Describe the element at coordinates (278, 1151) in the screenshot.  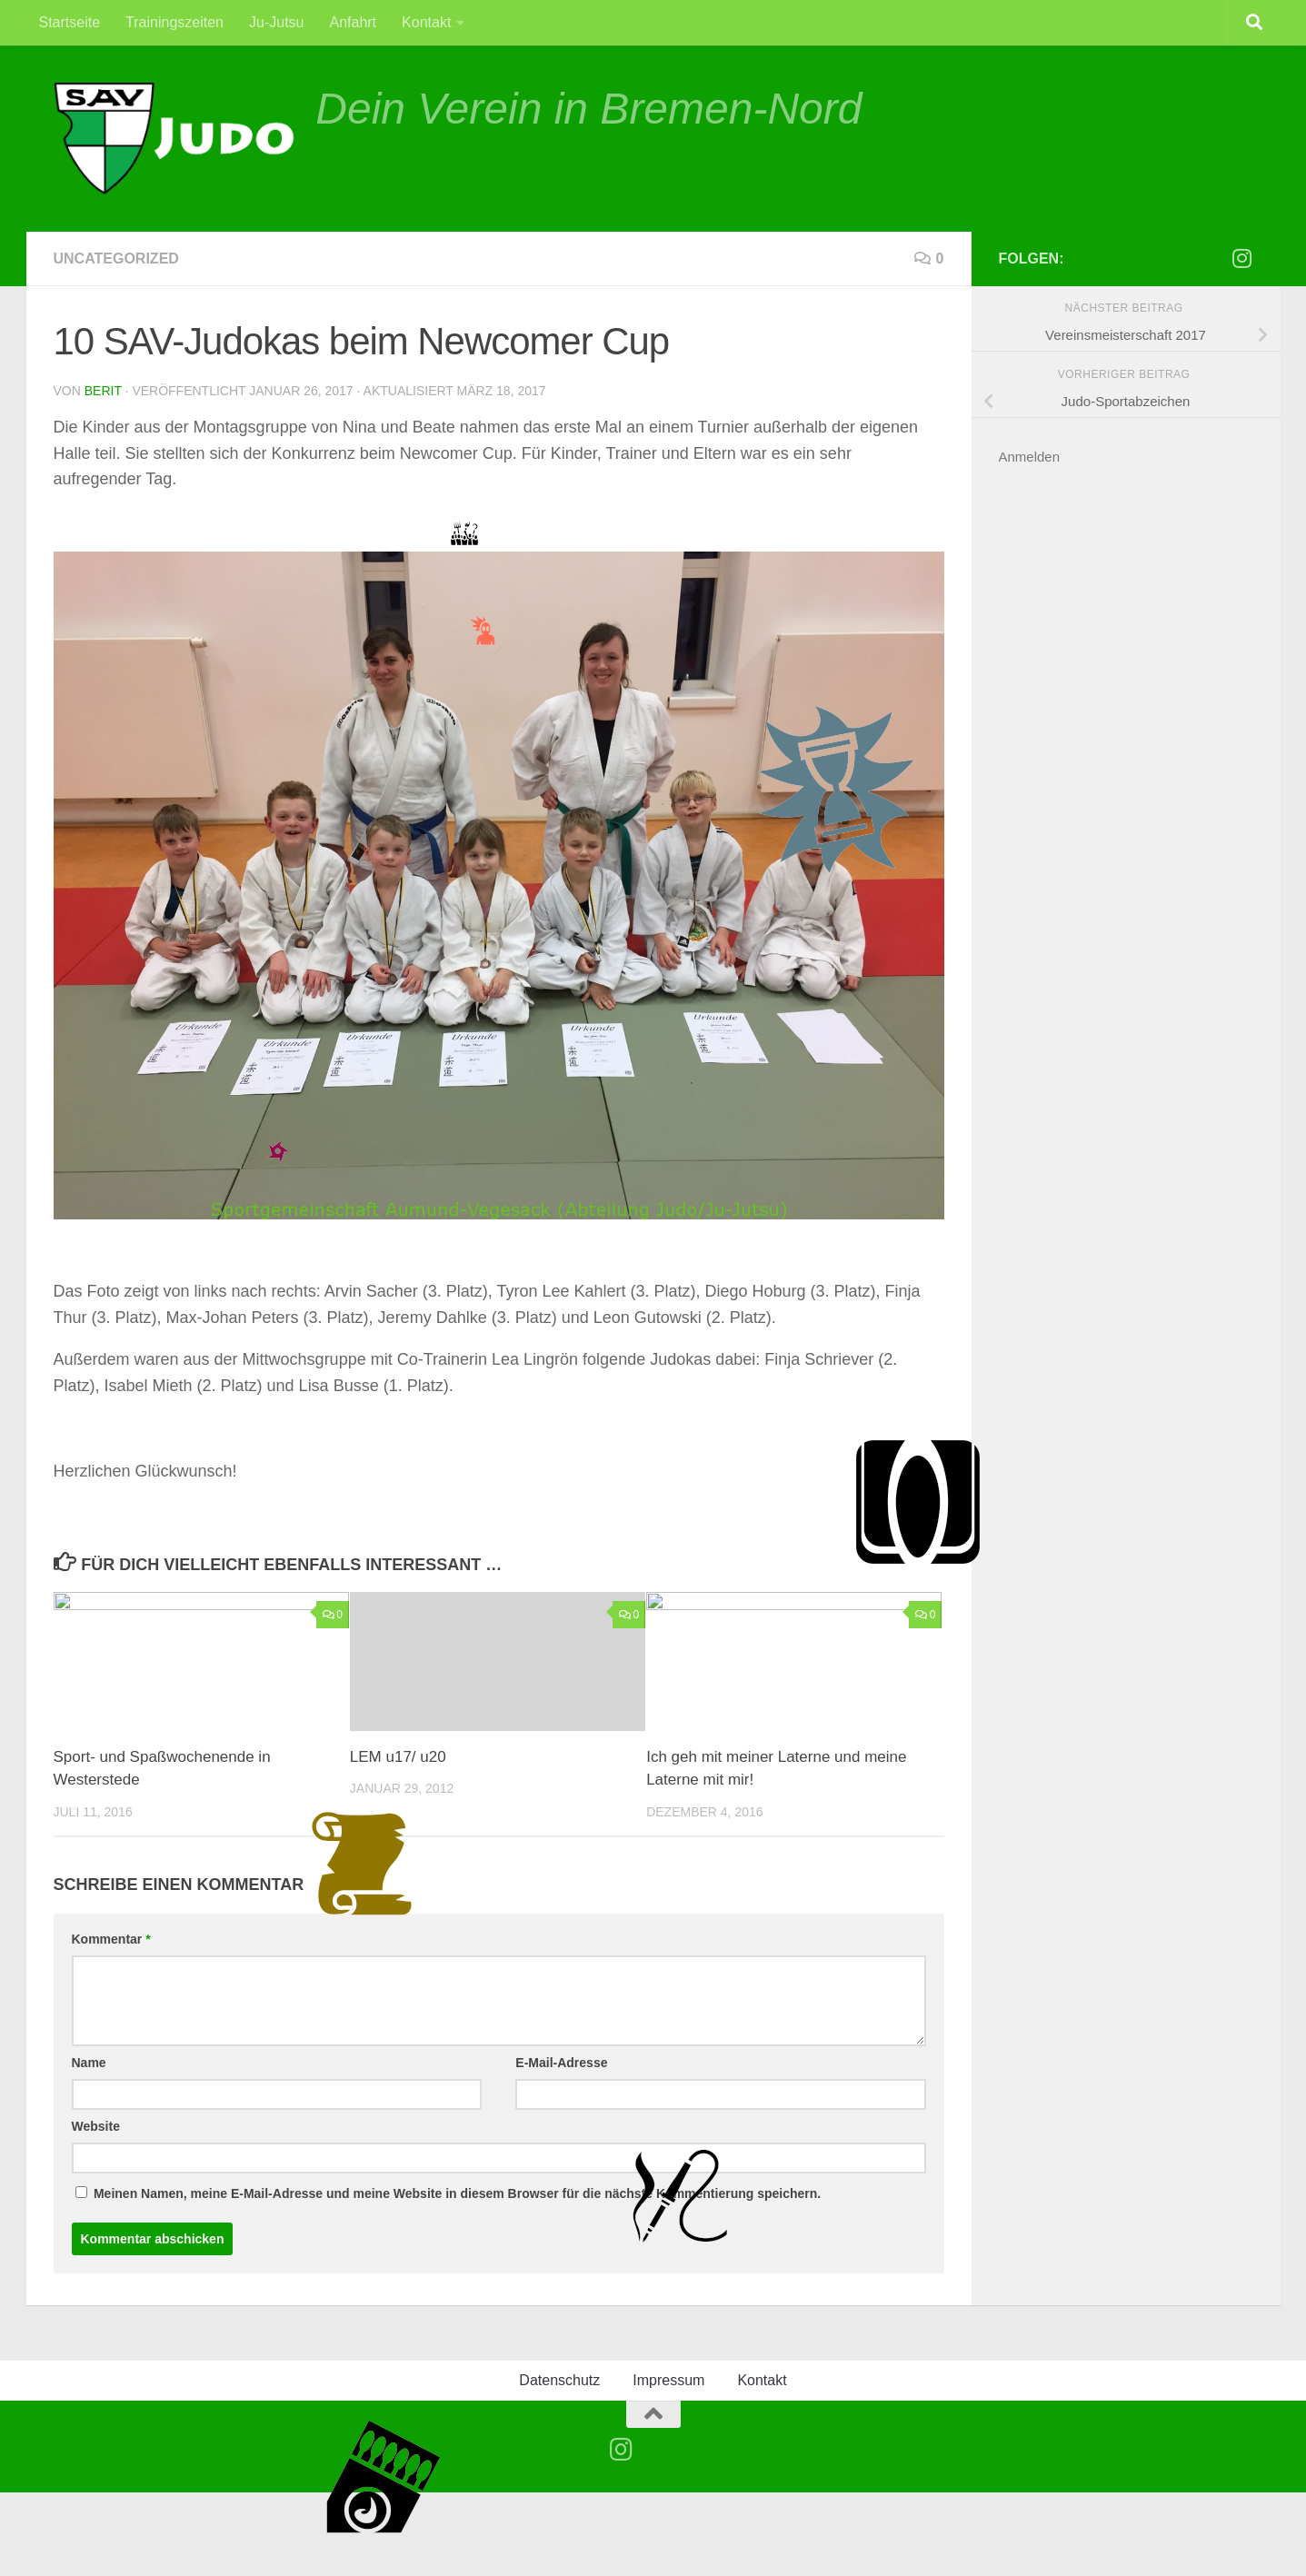
I see `activate spin attack or special ability` at that location.